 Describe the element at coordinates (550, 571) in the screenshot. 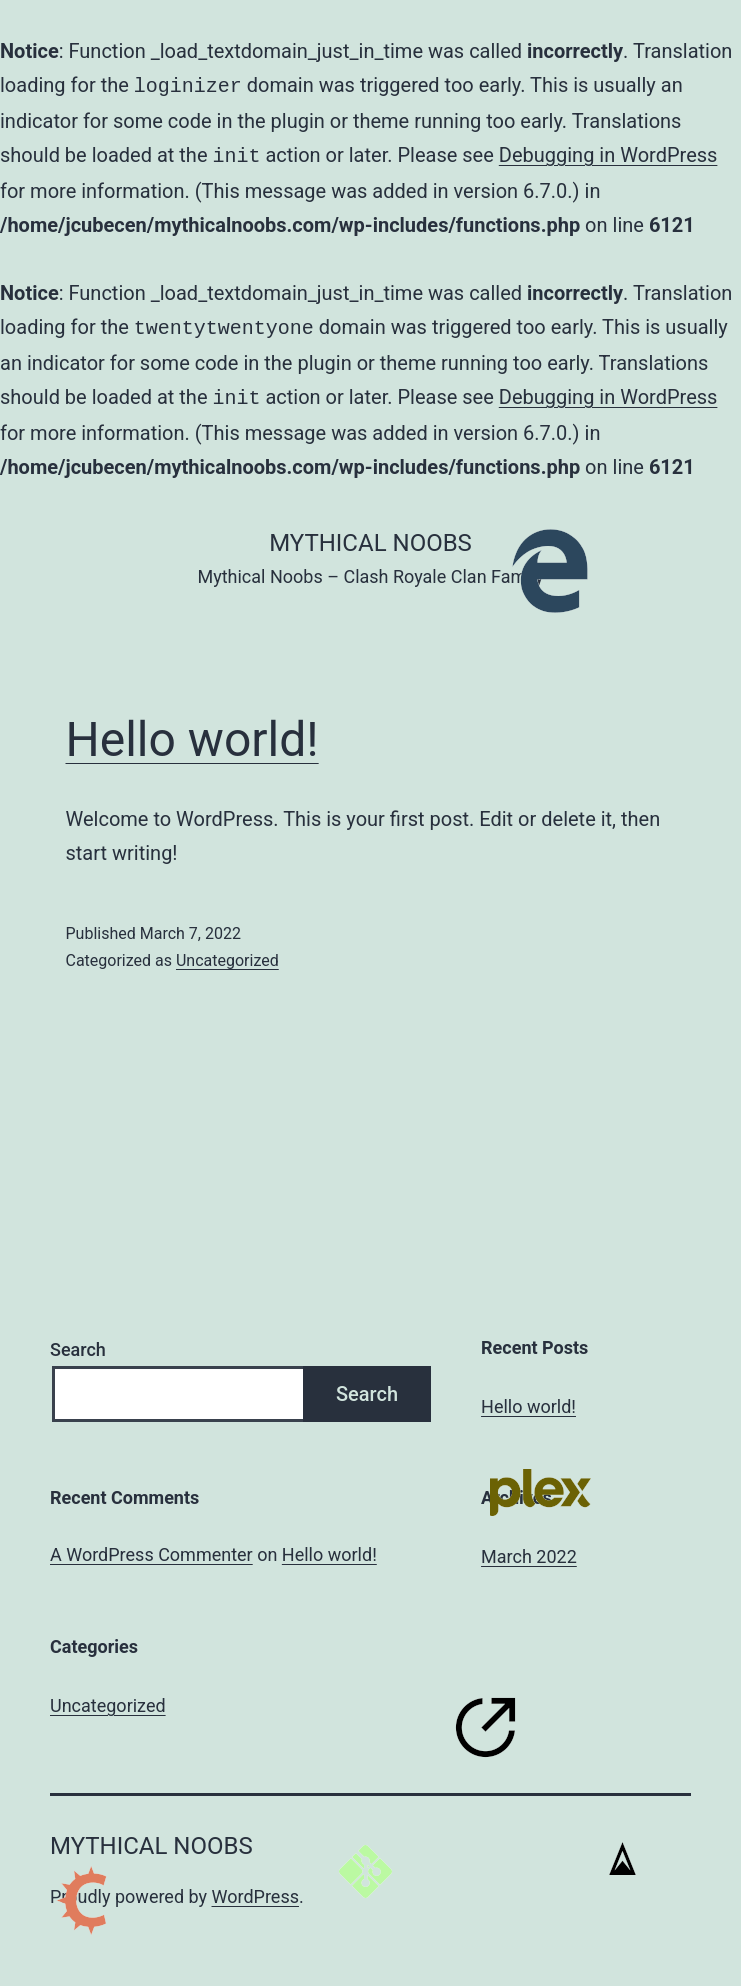

I see `open Microsoft Edge browser` at that location.